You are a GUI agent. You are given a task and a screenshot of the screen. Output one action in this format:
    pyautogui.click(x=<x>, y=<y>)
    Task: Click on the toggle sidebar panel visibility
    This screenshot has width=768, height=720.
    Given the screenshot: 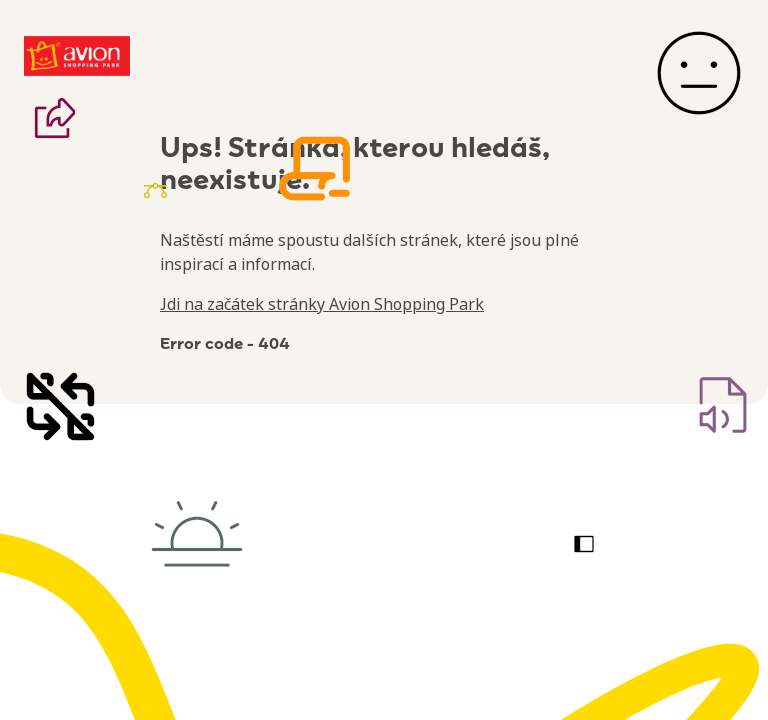 What is the action you would take?
    pyautogui.click(x=584, y=544)
    